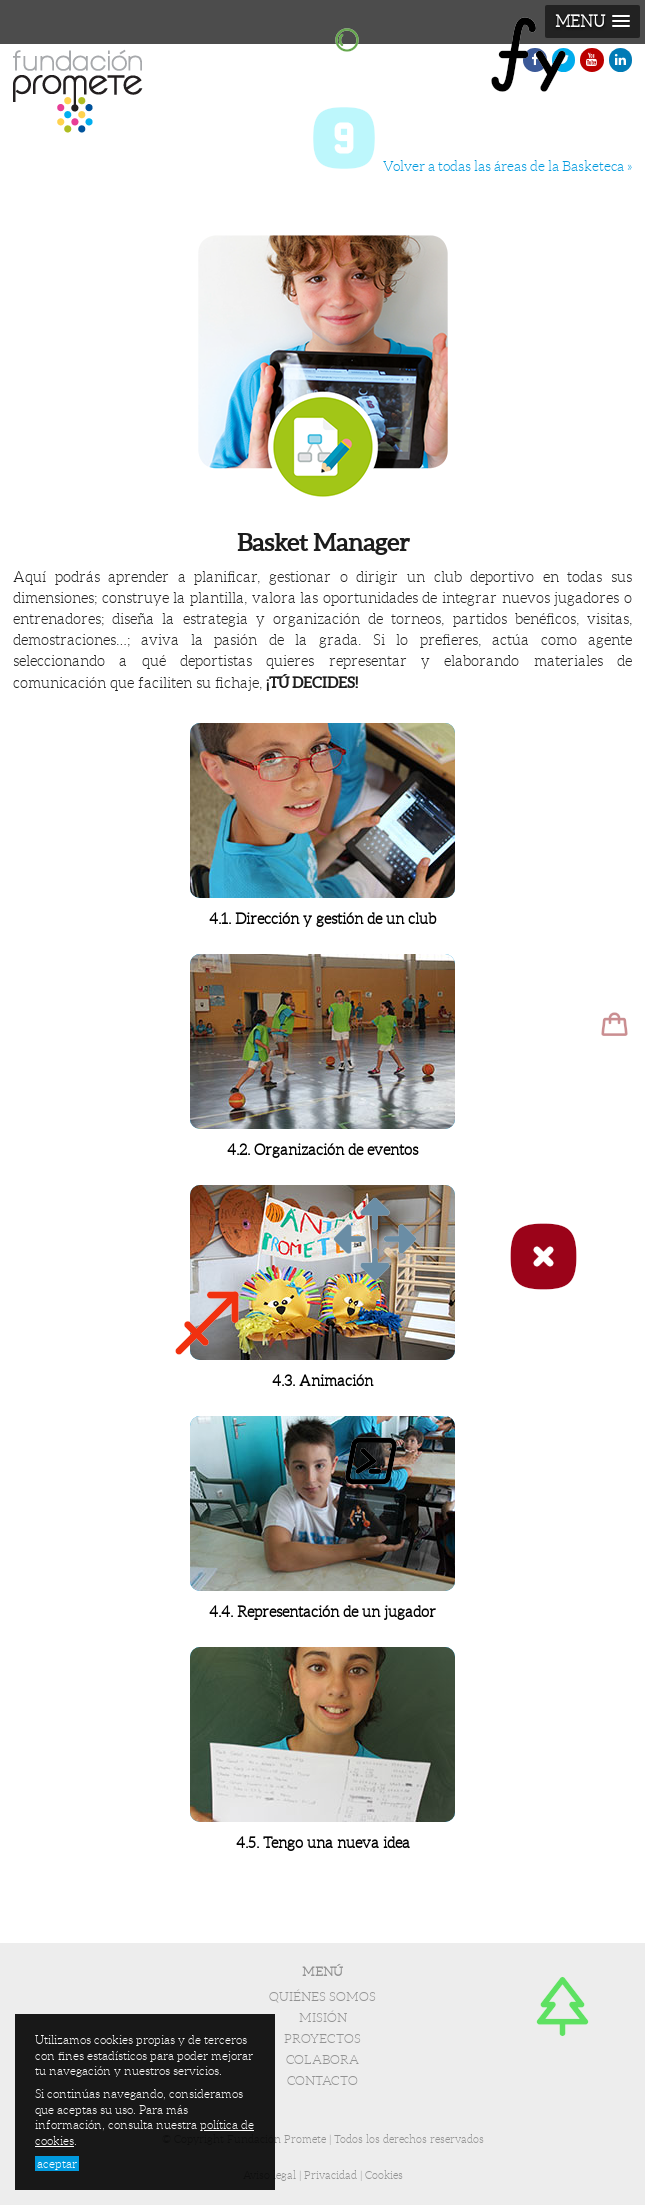  What do you see at coordinates (375, 1239) in the screenshot?
I see `expand content to fullscreen` at bounding box center [375, 1239].